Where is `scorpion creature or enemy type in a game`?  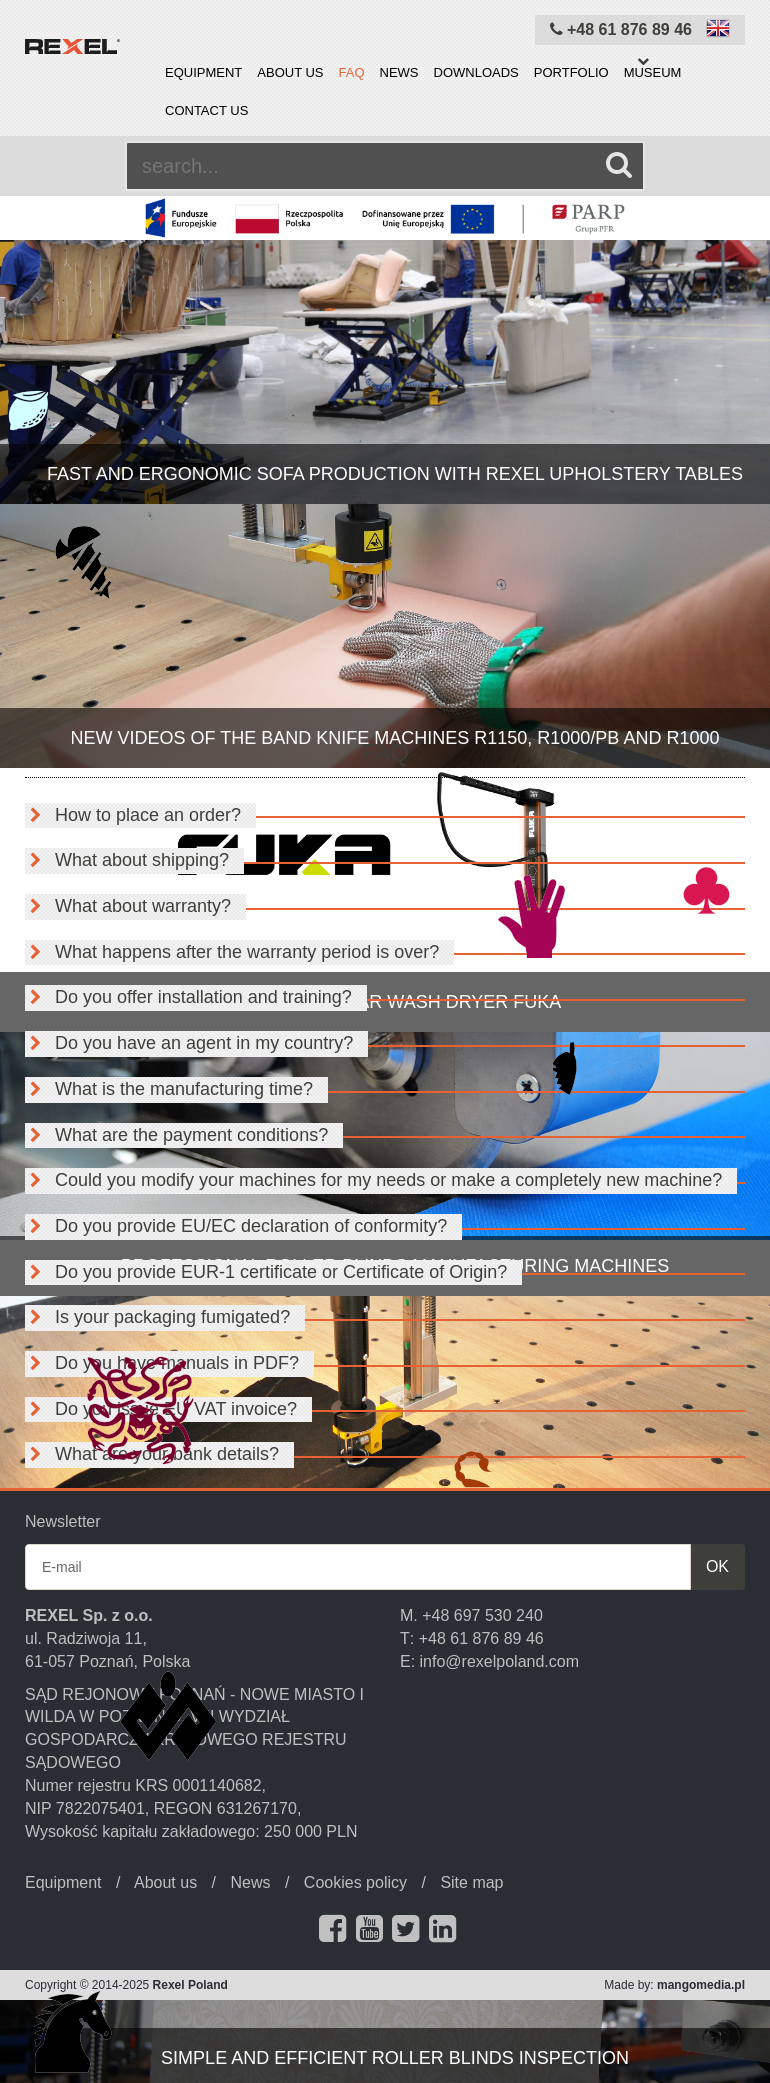 scorpion creature or enemy type in a game is located at coordinates (473, 1468).